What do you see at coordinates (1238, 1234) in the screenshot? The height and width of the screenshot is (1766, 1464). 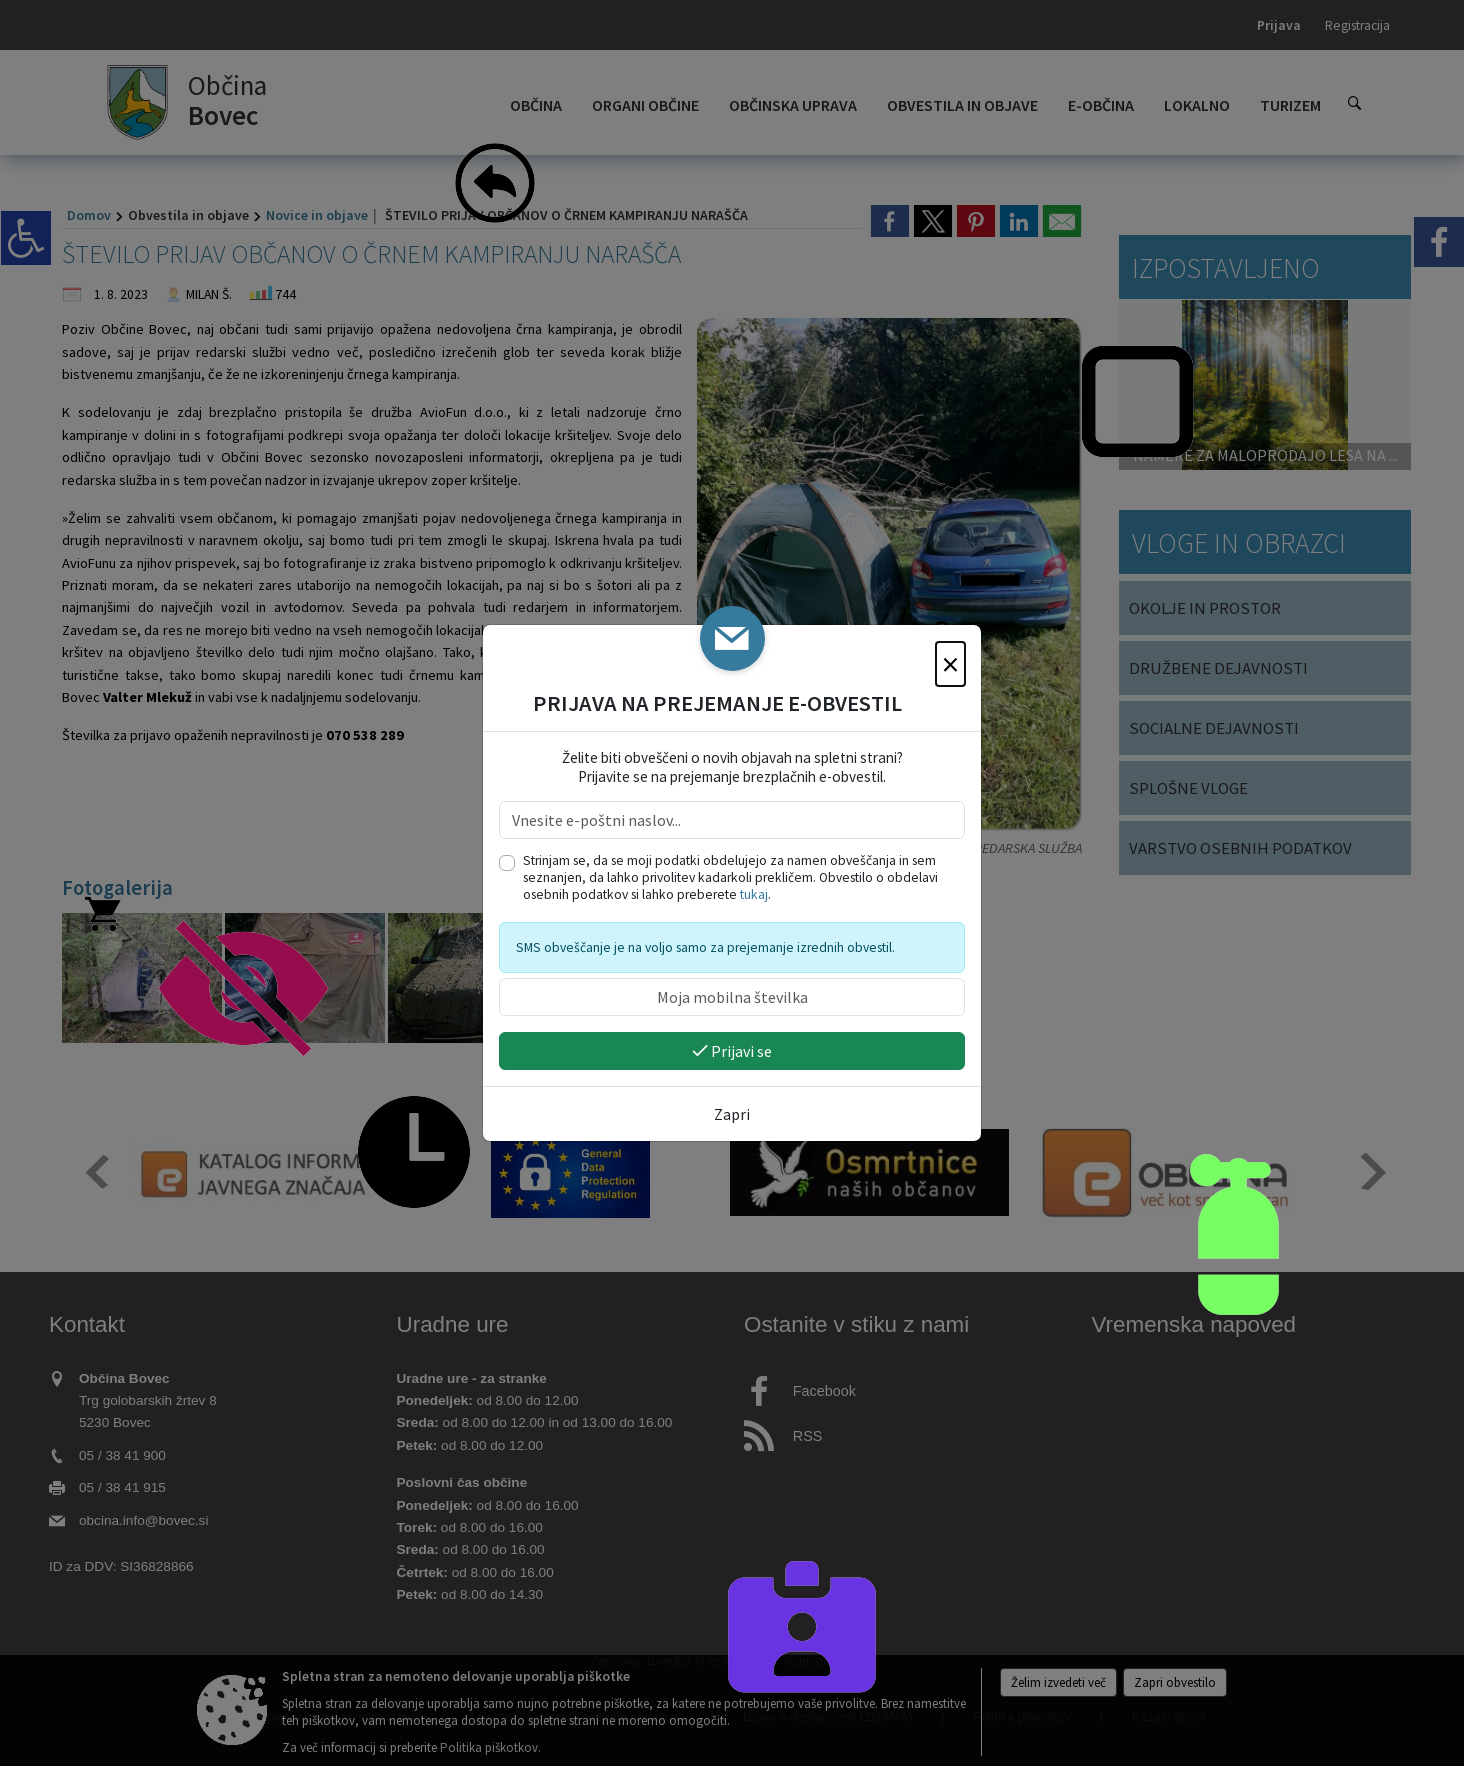 I see `access scuba diving equipment or gear` at bounding box center [1238, 1234].